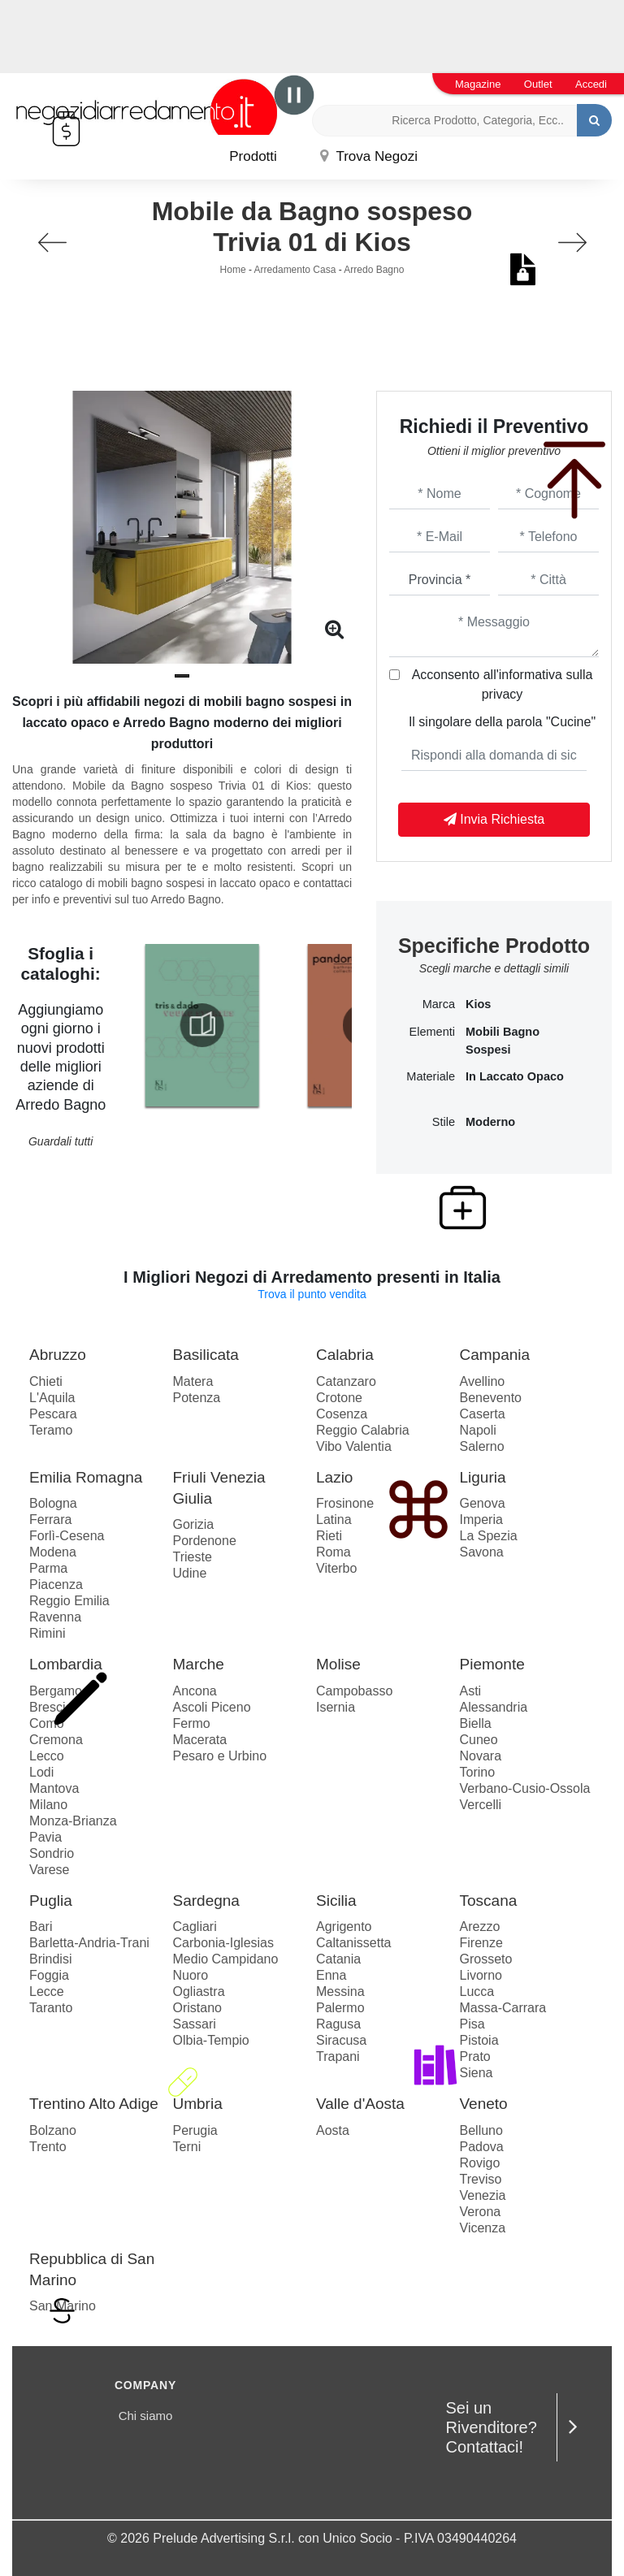 The image size is (624, 2576). I want to click on apply strikethrough formatting to selected text, so click(62, 2310).